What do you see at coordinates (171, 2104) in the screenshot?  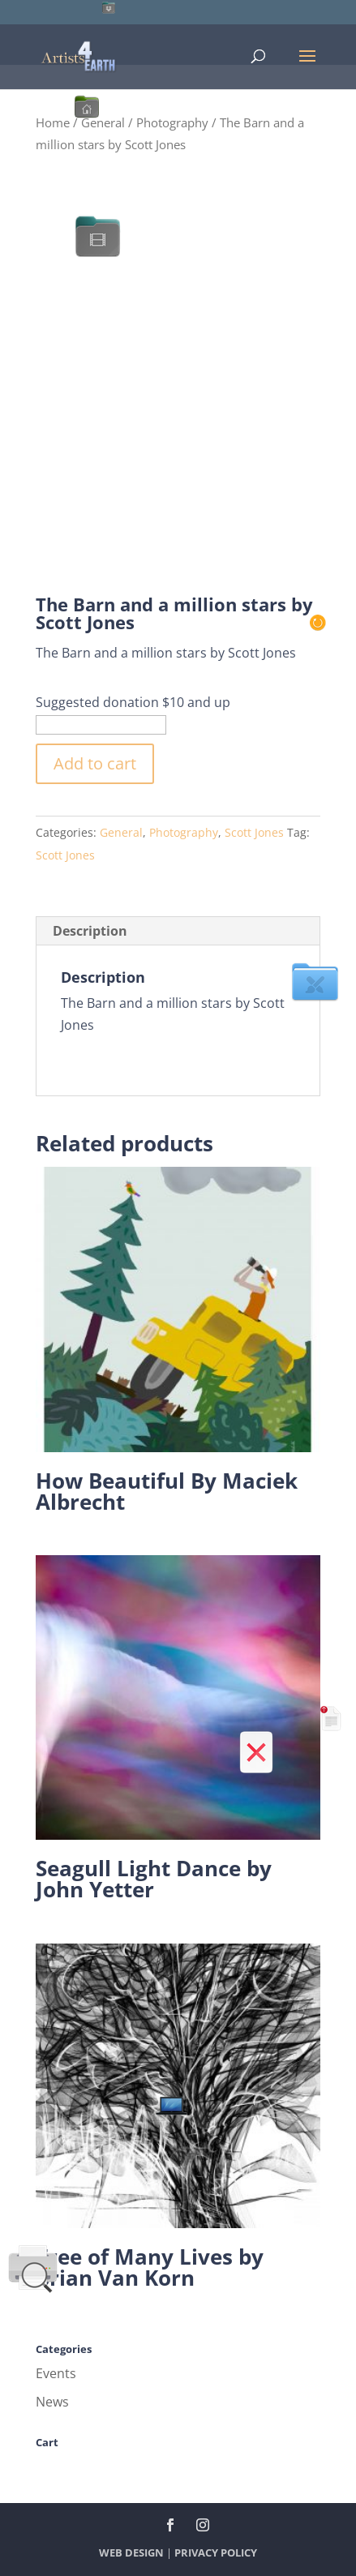 I see `represents a macbook device in system settings` at bounding box center [171, 2104].